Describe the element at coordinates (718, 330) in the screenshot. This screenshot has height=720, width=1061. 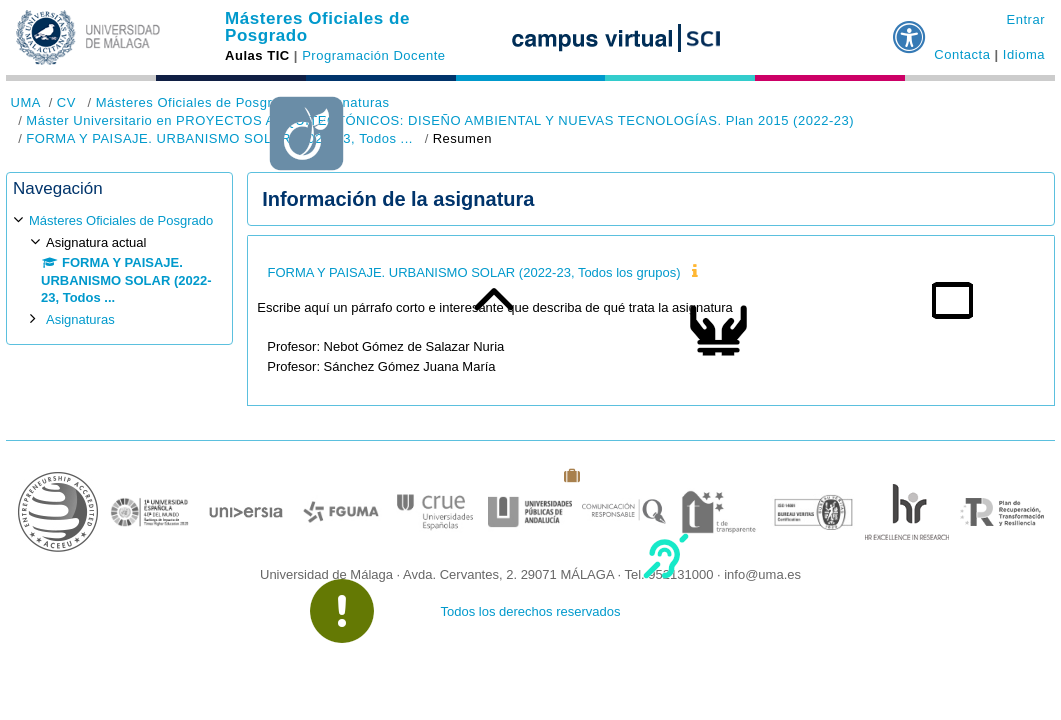
I see `indicates restricted or bound user permissions` at that location.